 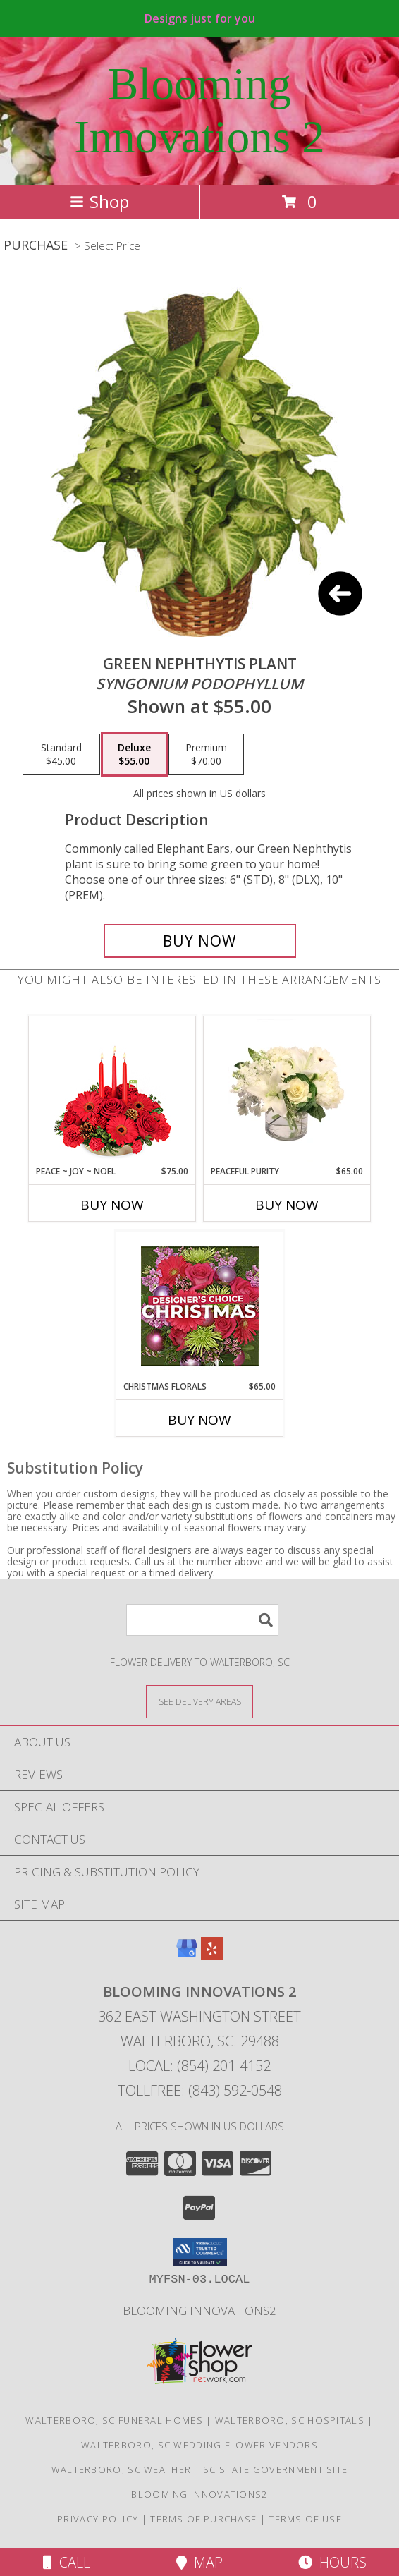 I want to click on open web browser, so click(x=133, y=1084).